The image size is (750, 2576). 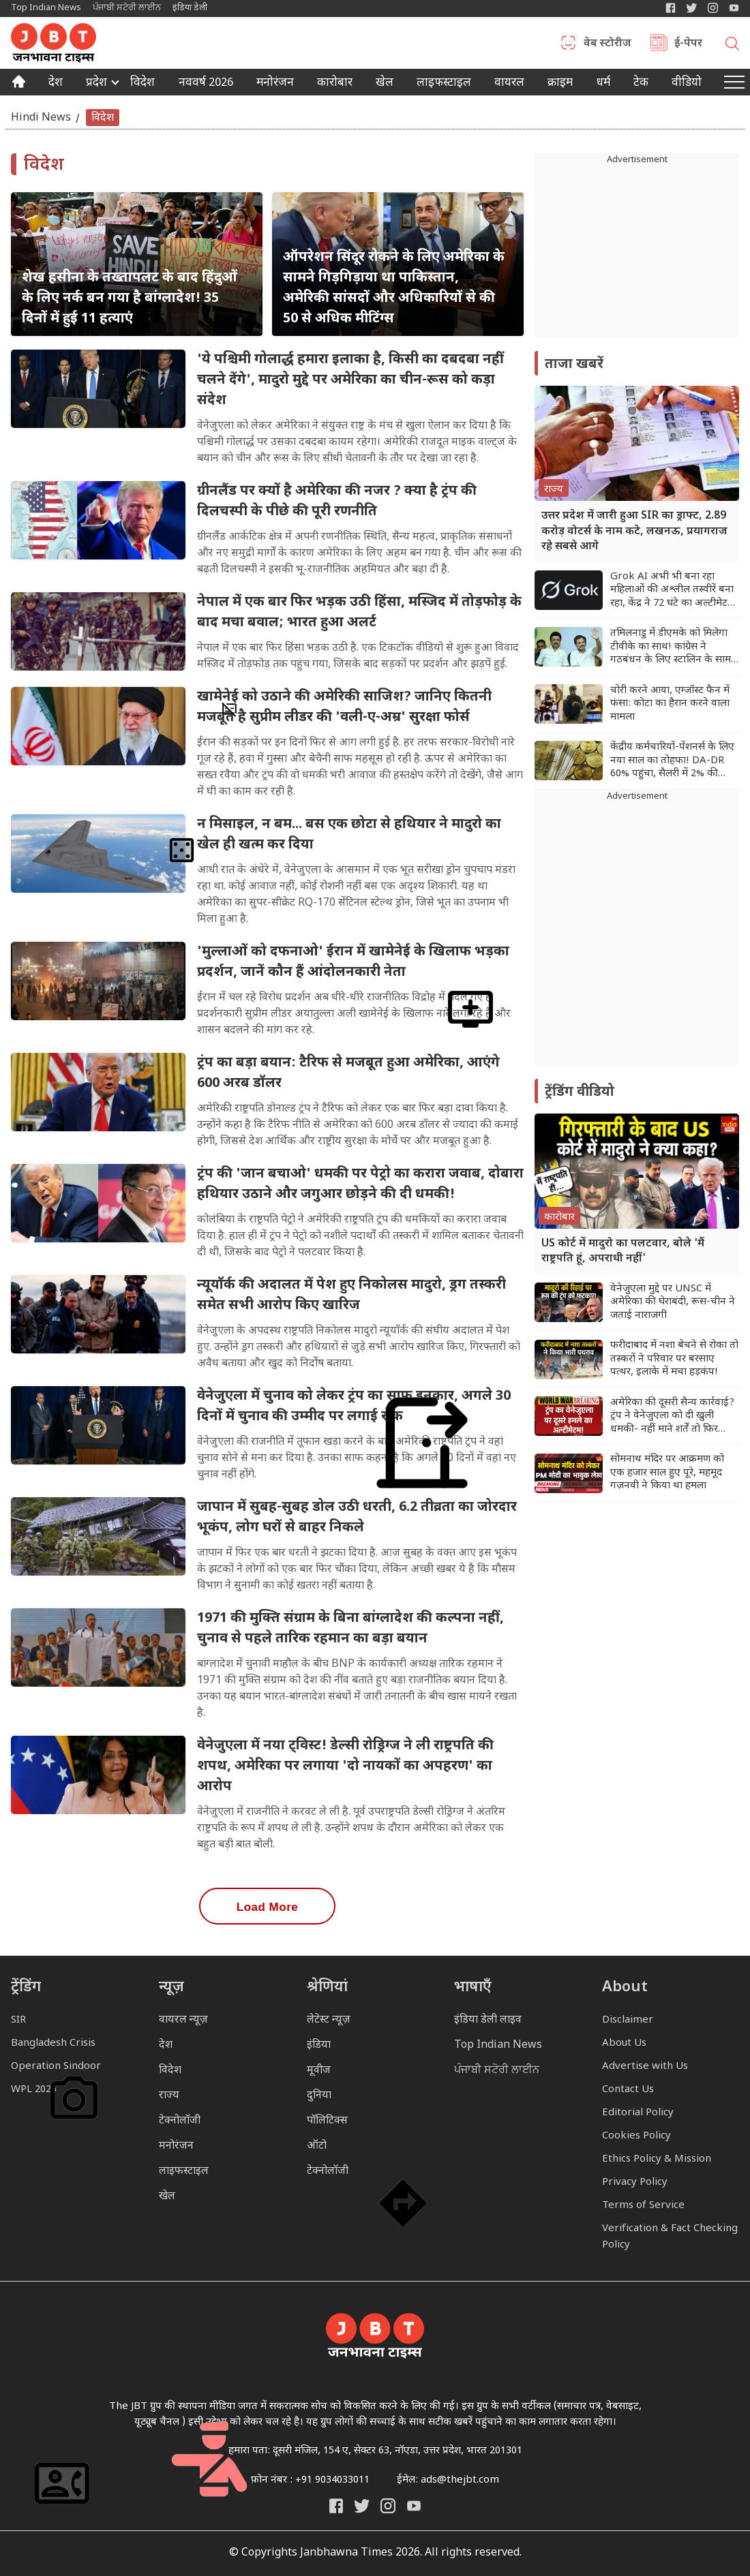 What do you see at coordinates (202, 245) in the screenshot?
I see `indicates 19 items or notifications` at bounding box center [202, 245].